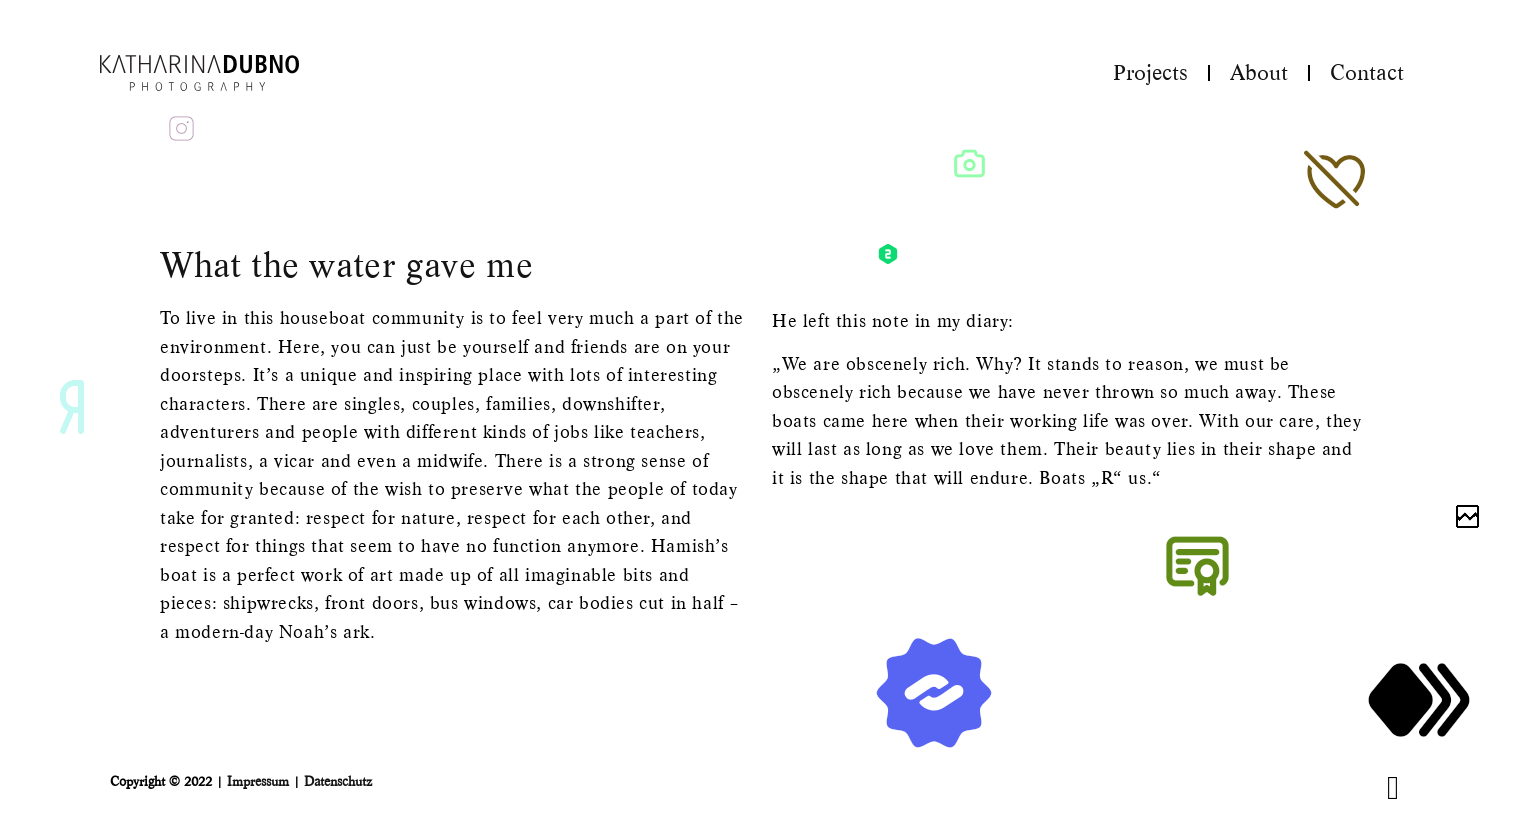  I want to click on indicates an image failed to load, so click(1467, 516).